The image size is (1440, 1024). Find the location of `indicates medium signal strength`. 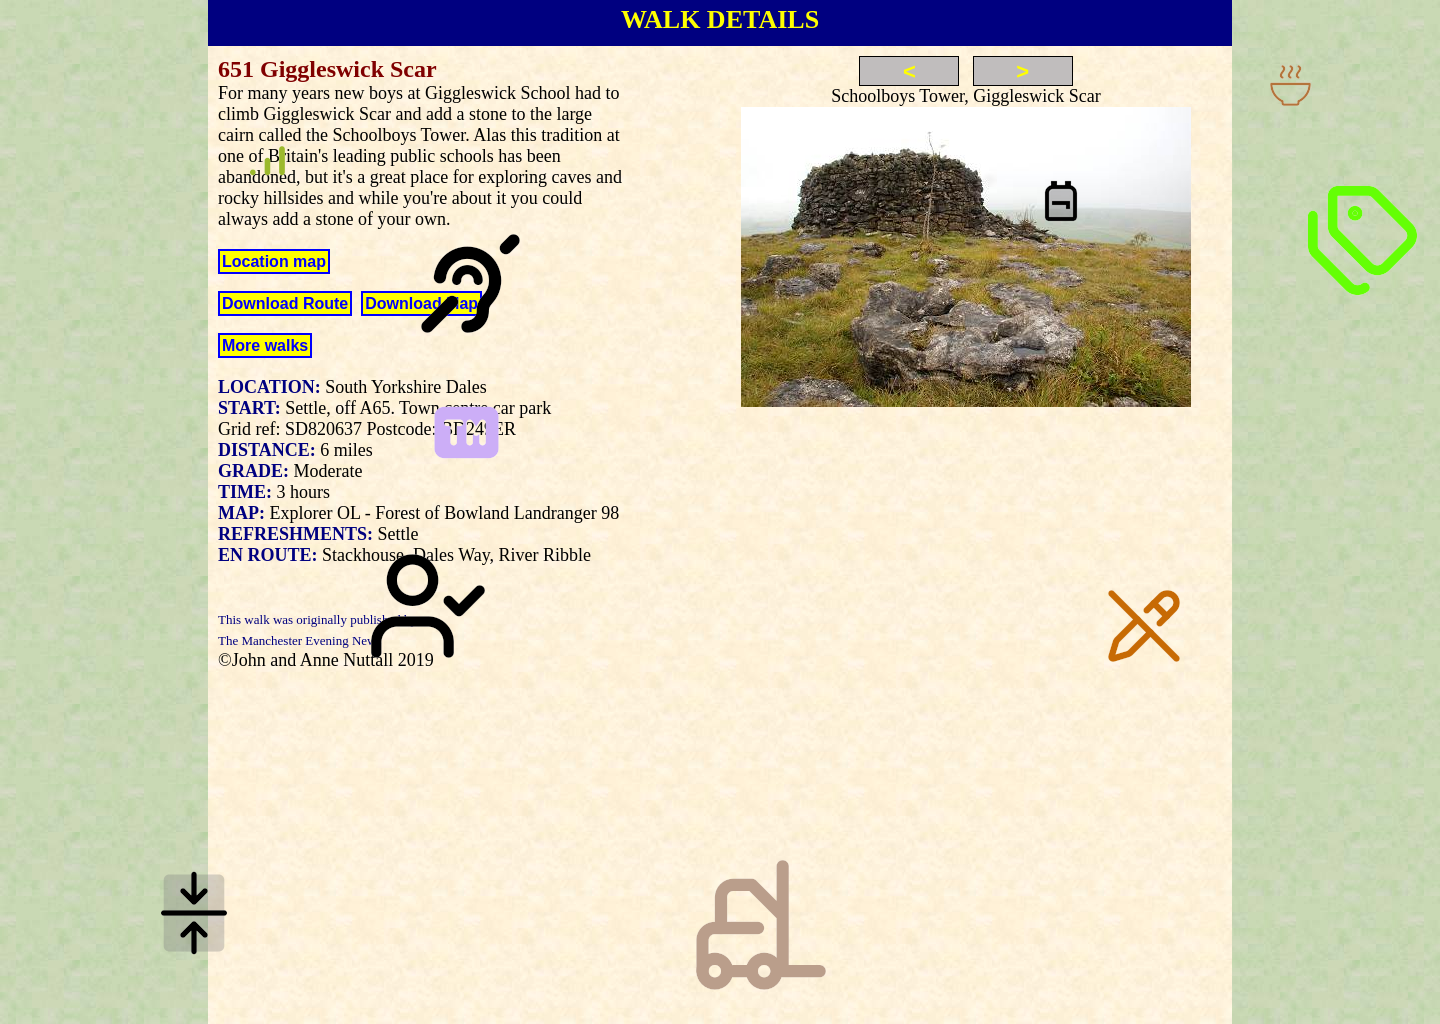

indicates medium signal strength is located at coordinates (282, 149).